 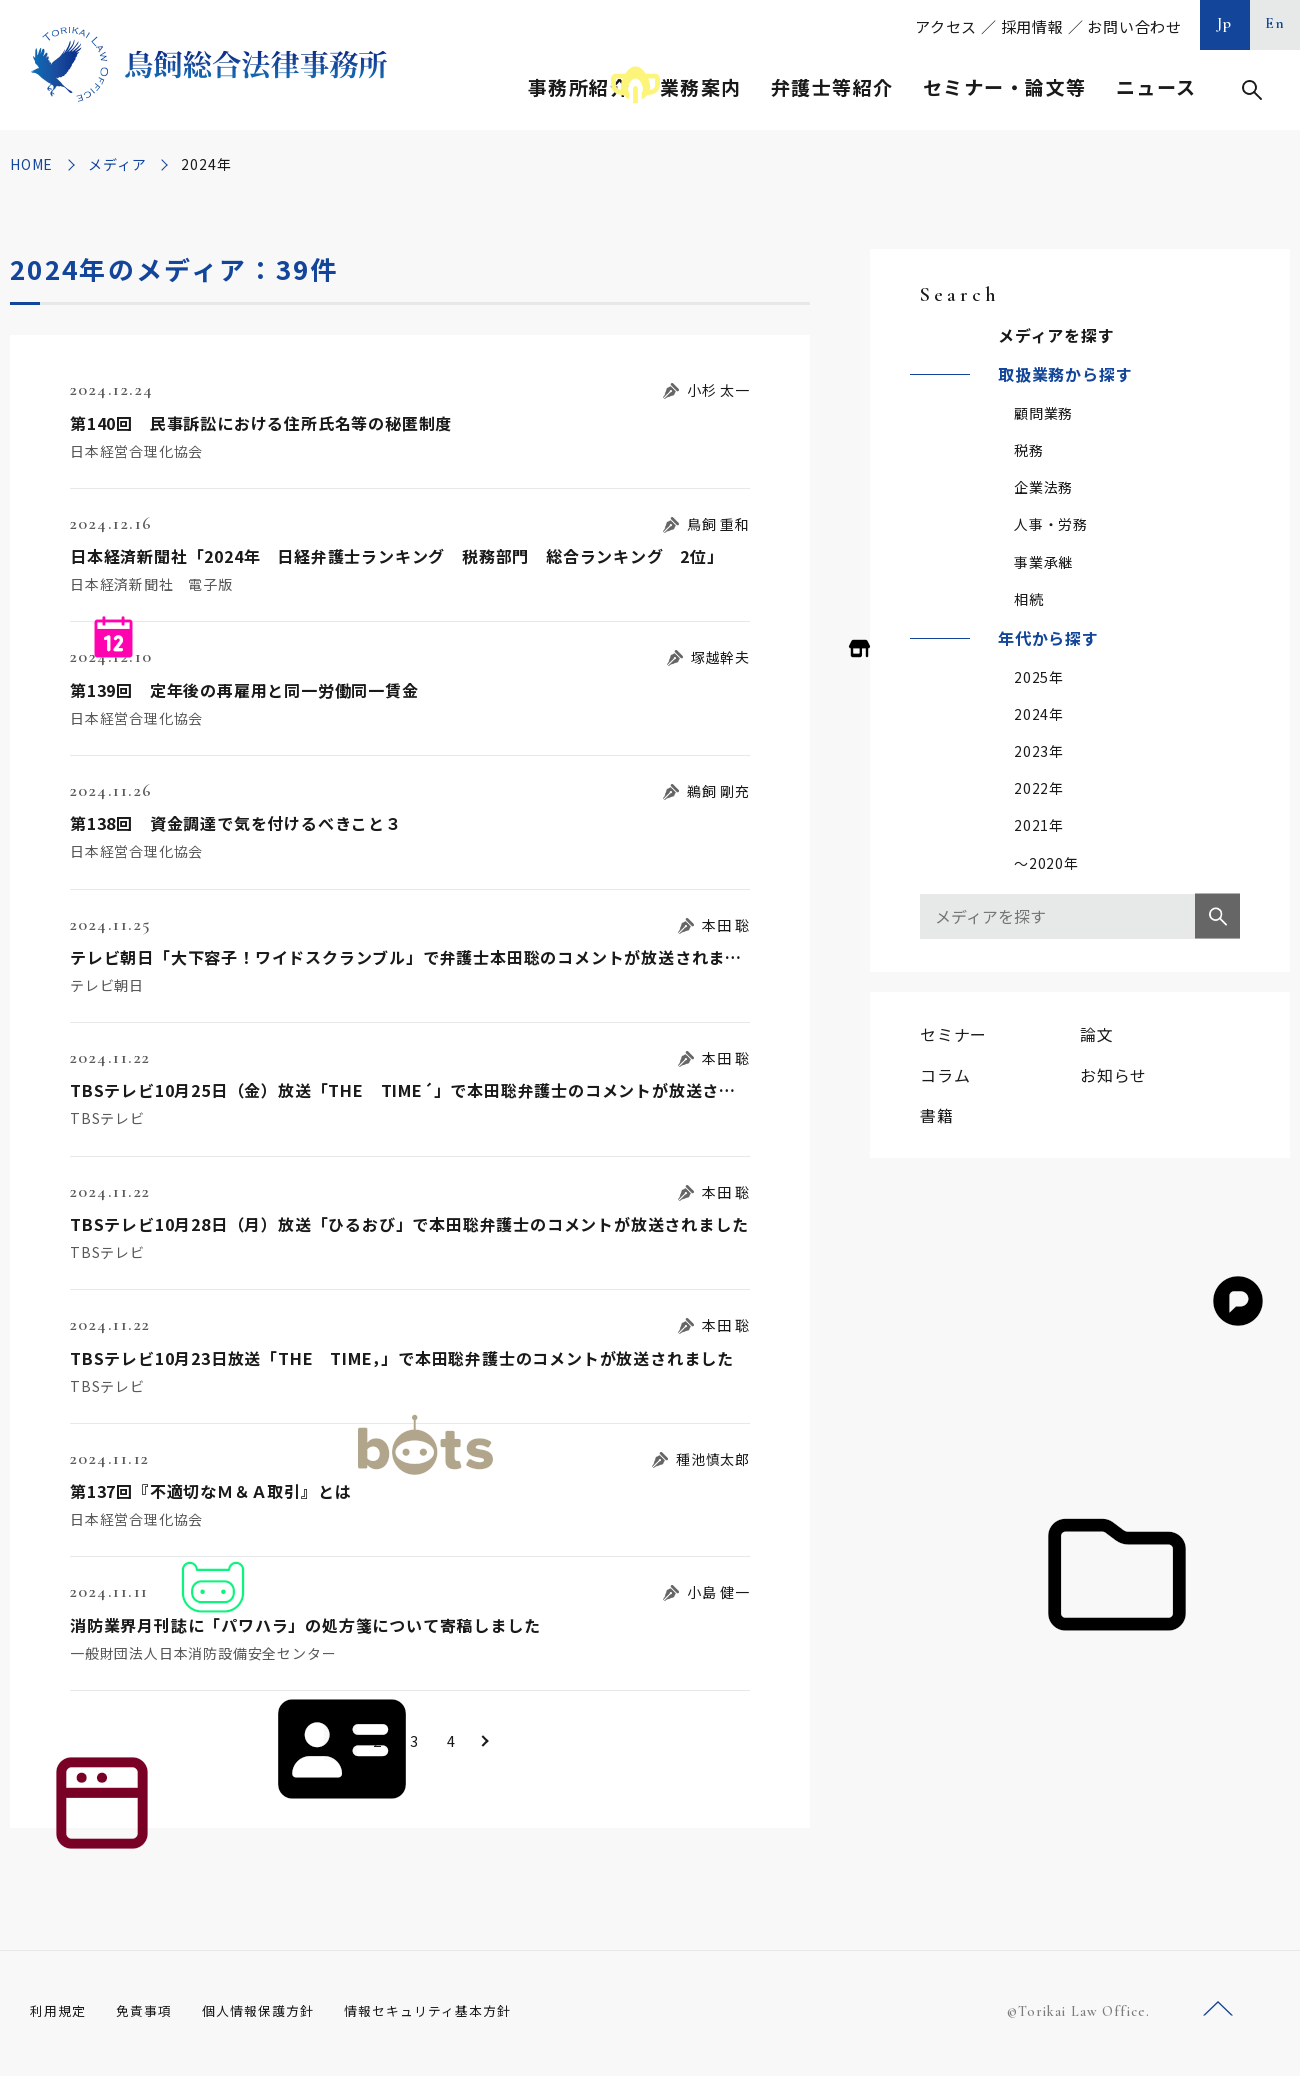 What do you see at coordinates (1238, 1301) in the screenshot?
I see `open the pixelfed app` at bounding box center [1238, 1301].